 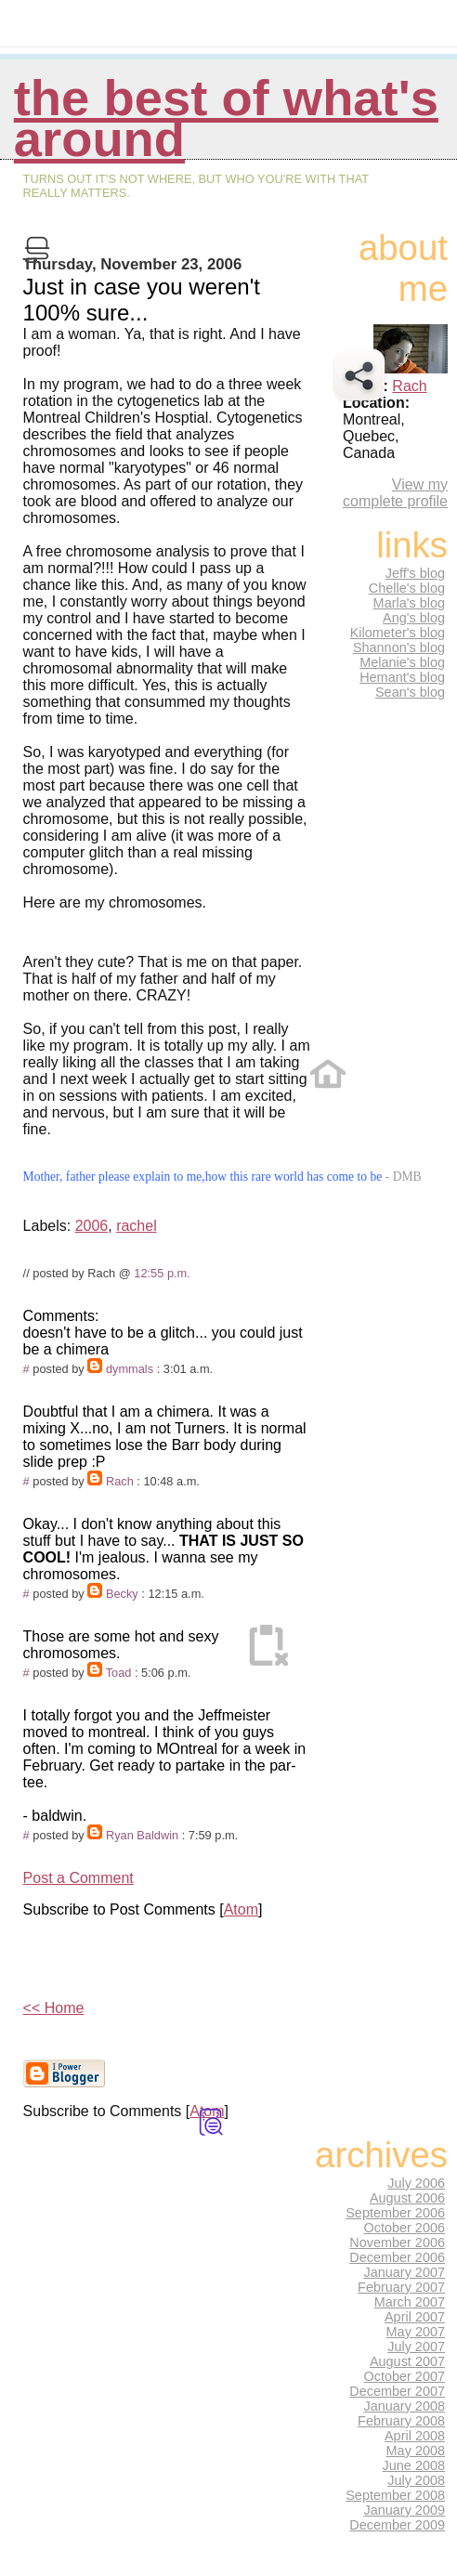 What do you see at coordinates (37, 249) in the screenshot?
I see `connect to a USB dock or hub` at bounding box center [37, 249].